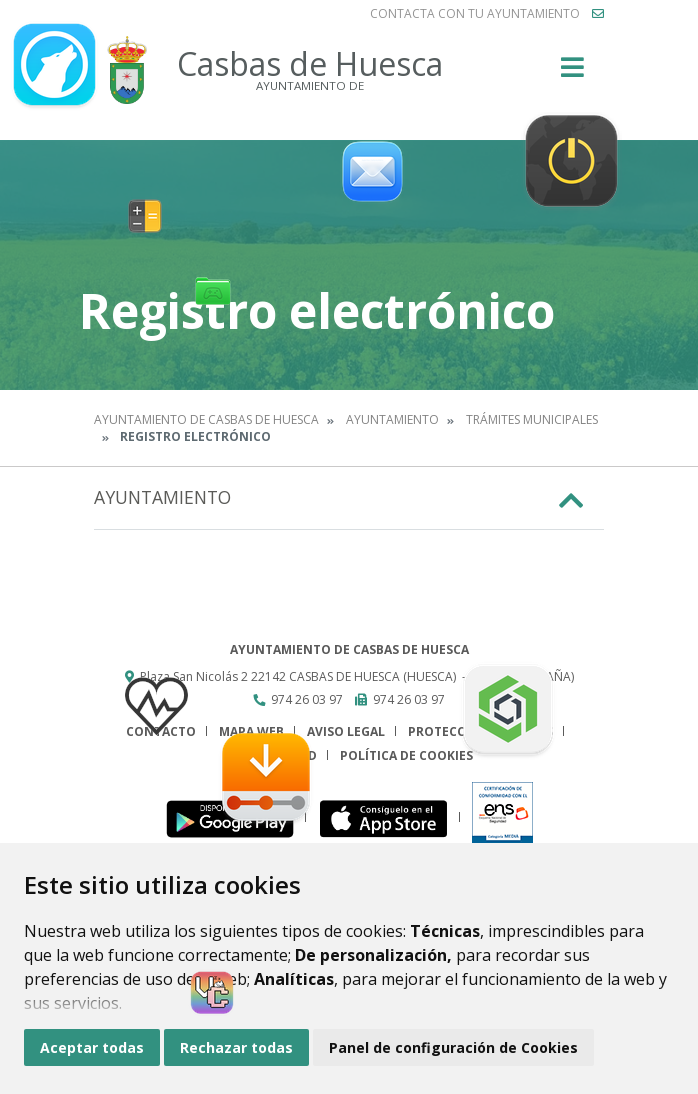 Image resolution: width=698 pixels, height=1094 pixels. I want to click on open the Mail app, so click(372, 171).